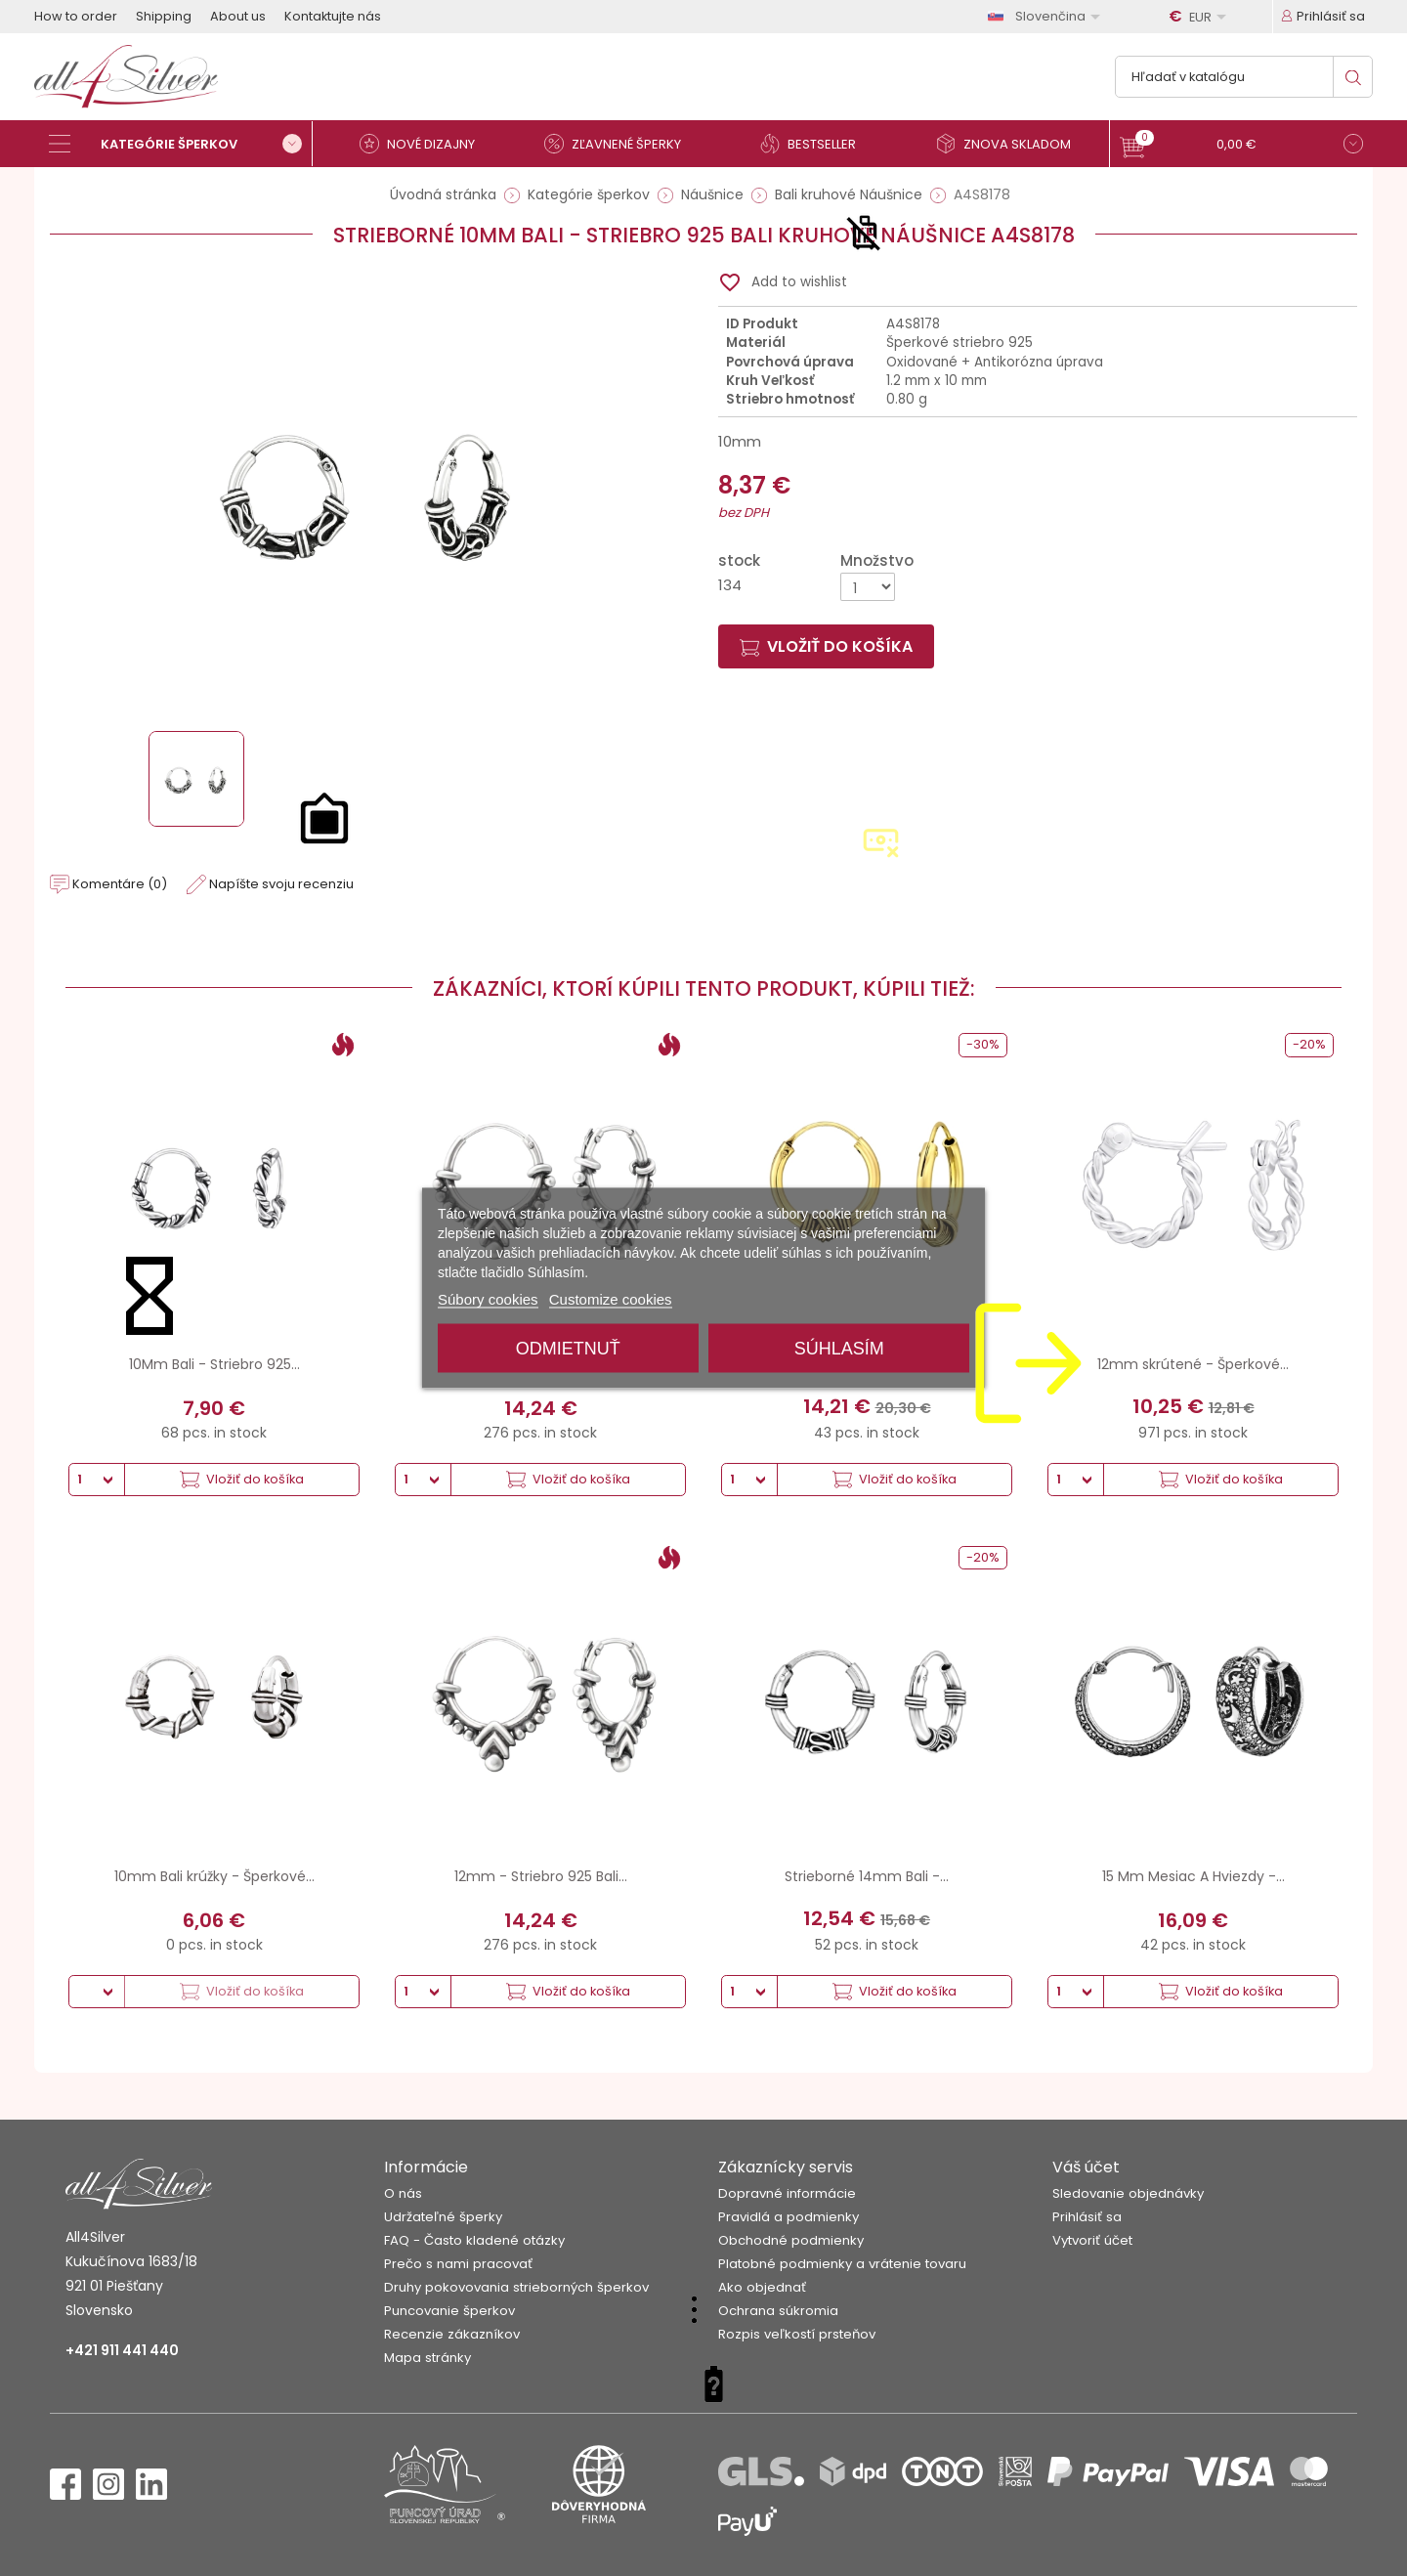  I want to click on view photo in a decorative frame, so click(324, 820).